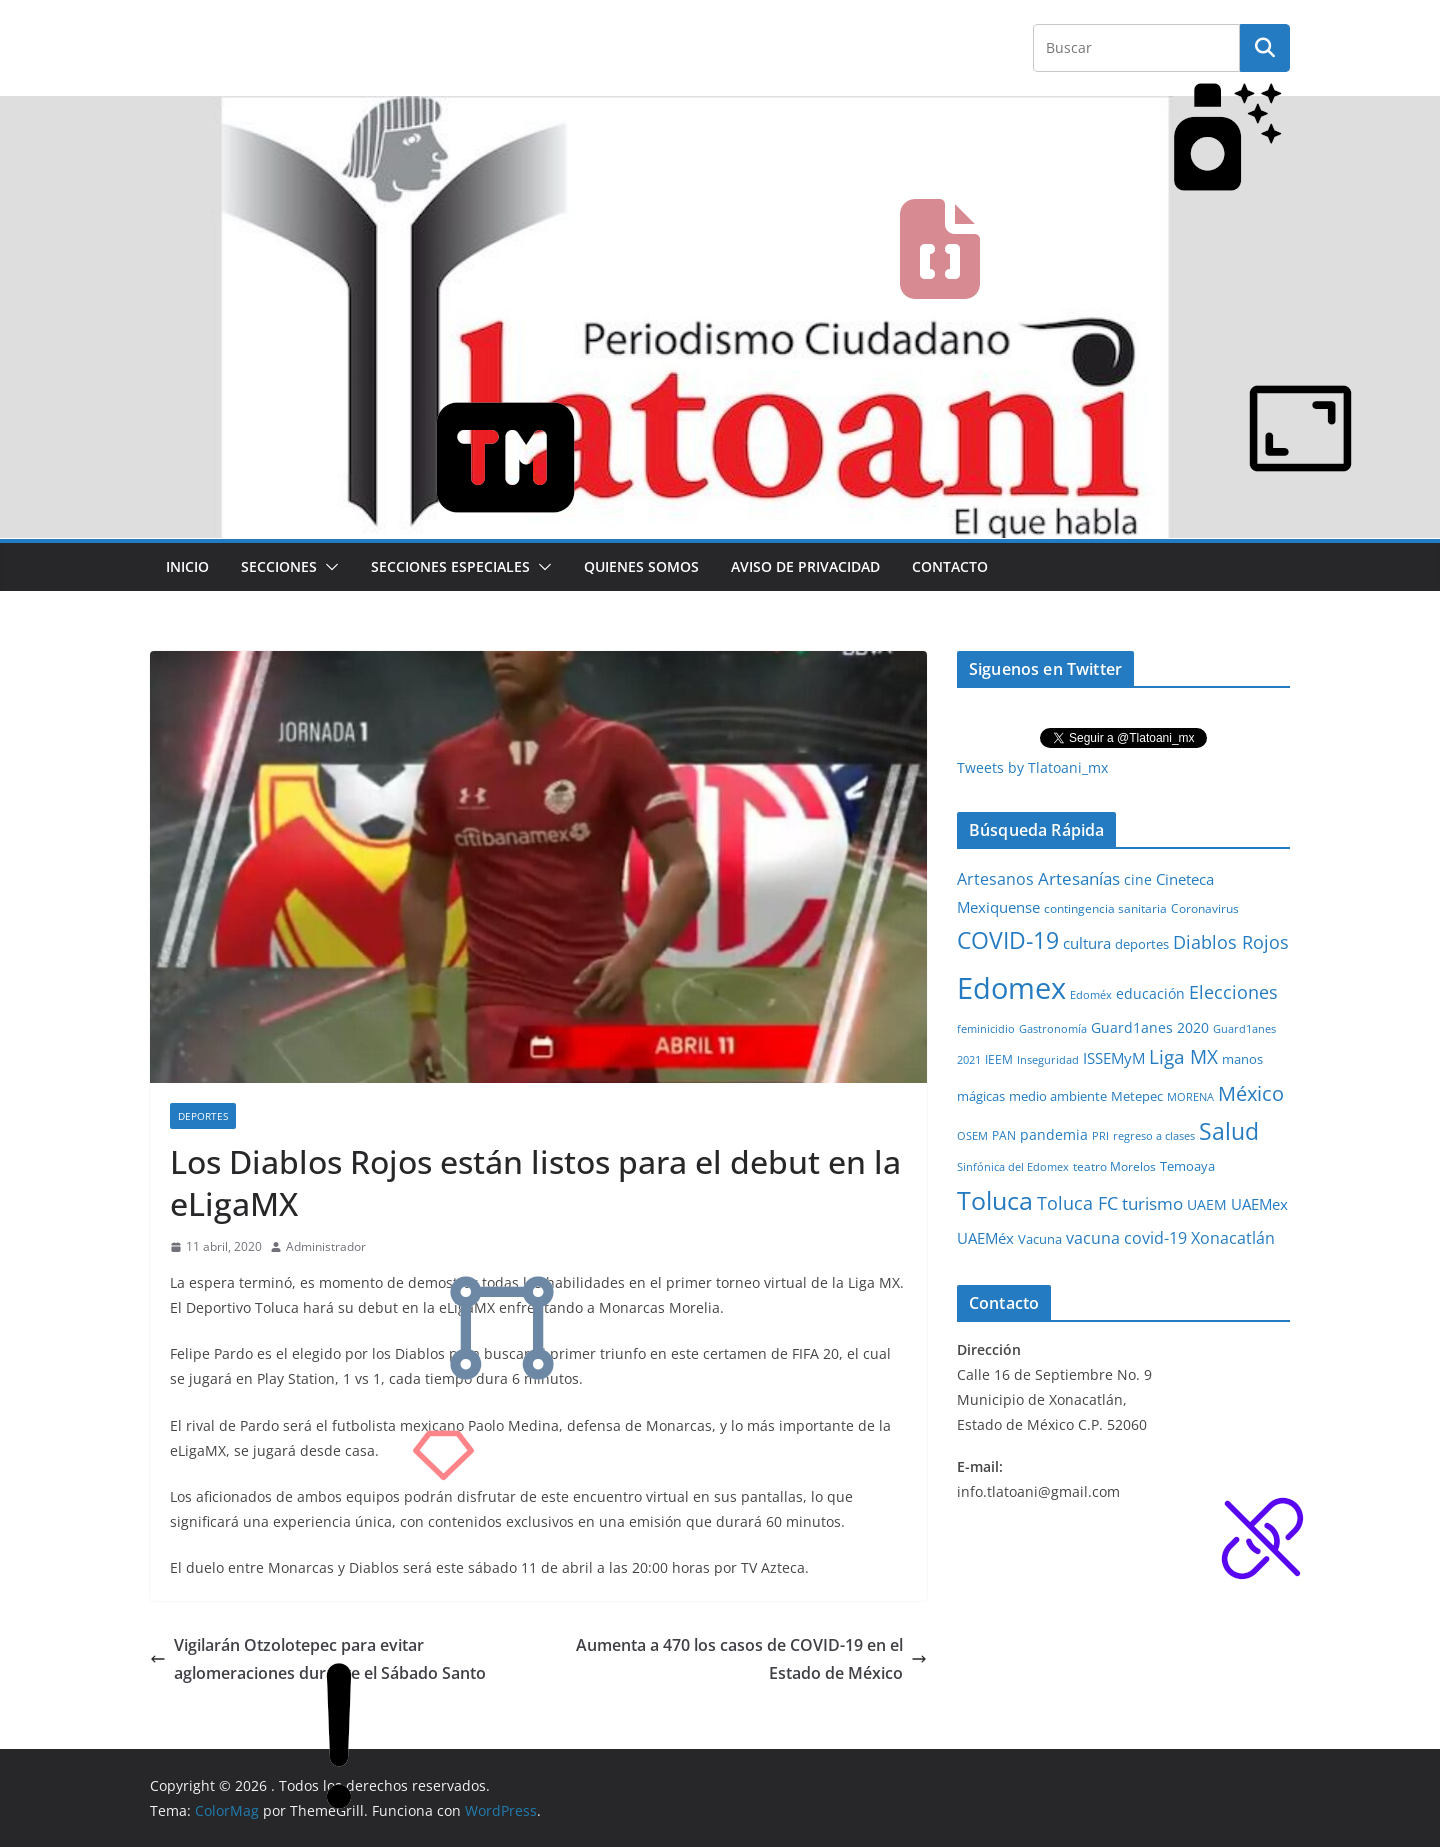  Describe the element at coordinates (443, 1453) in the screenshot. I see `indicates Ruby programming language` at that location.